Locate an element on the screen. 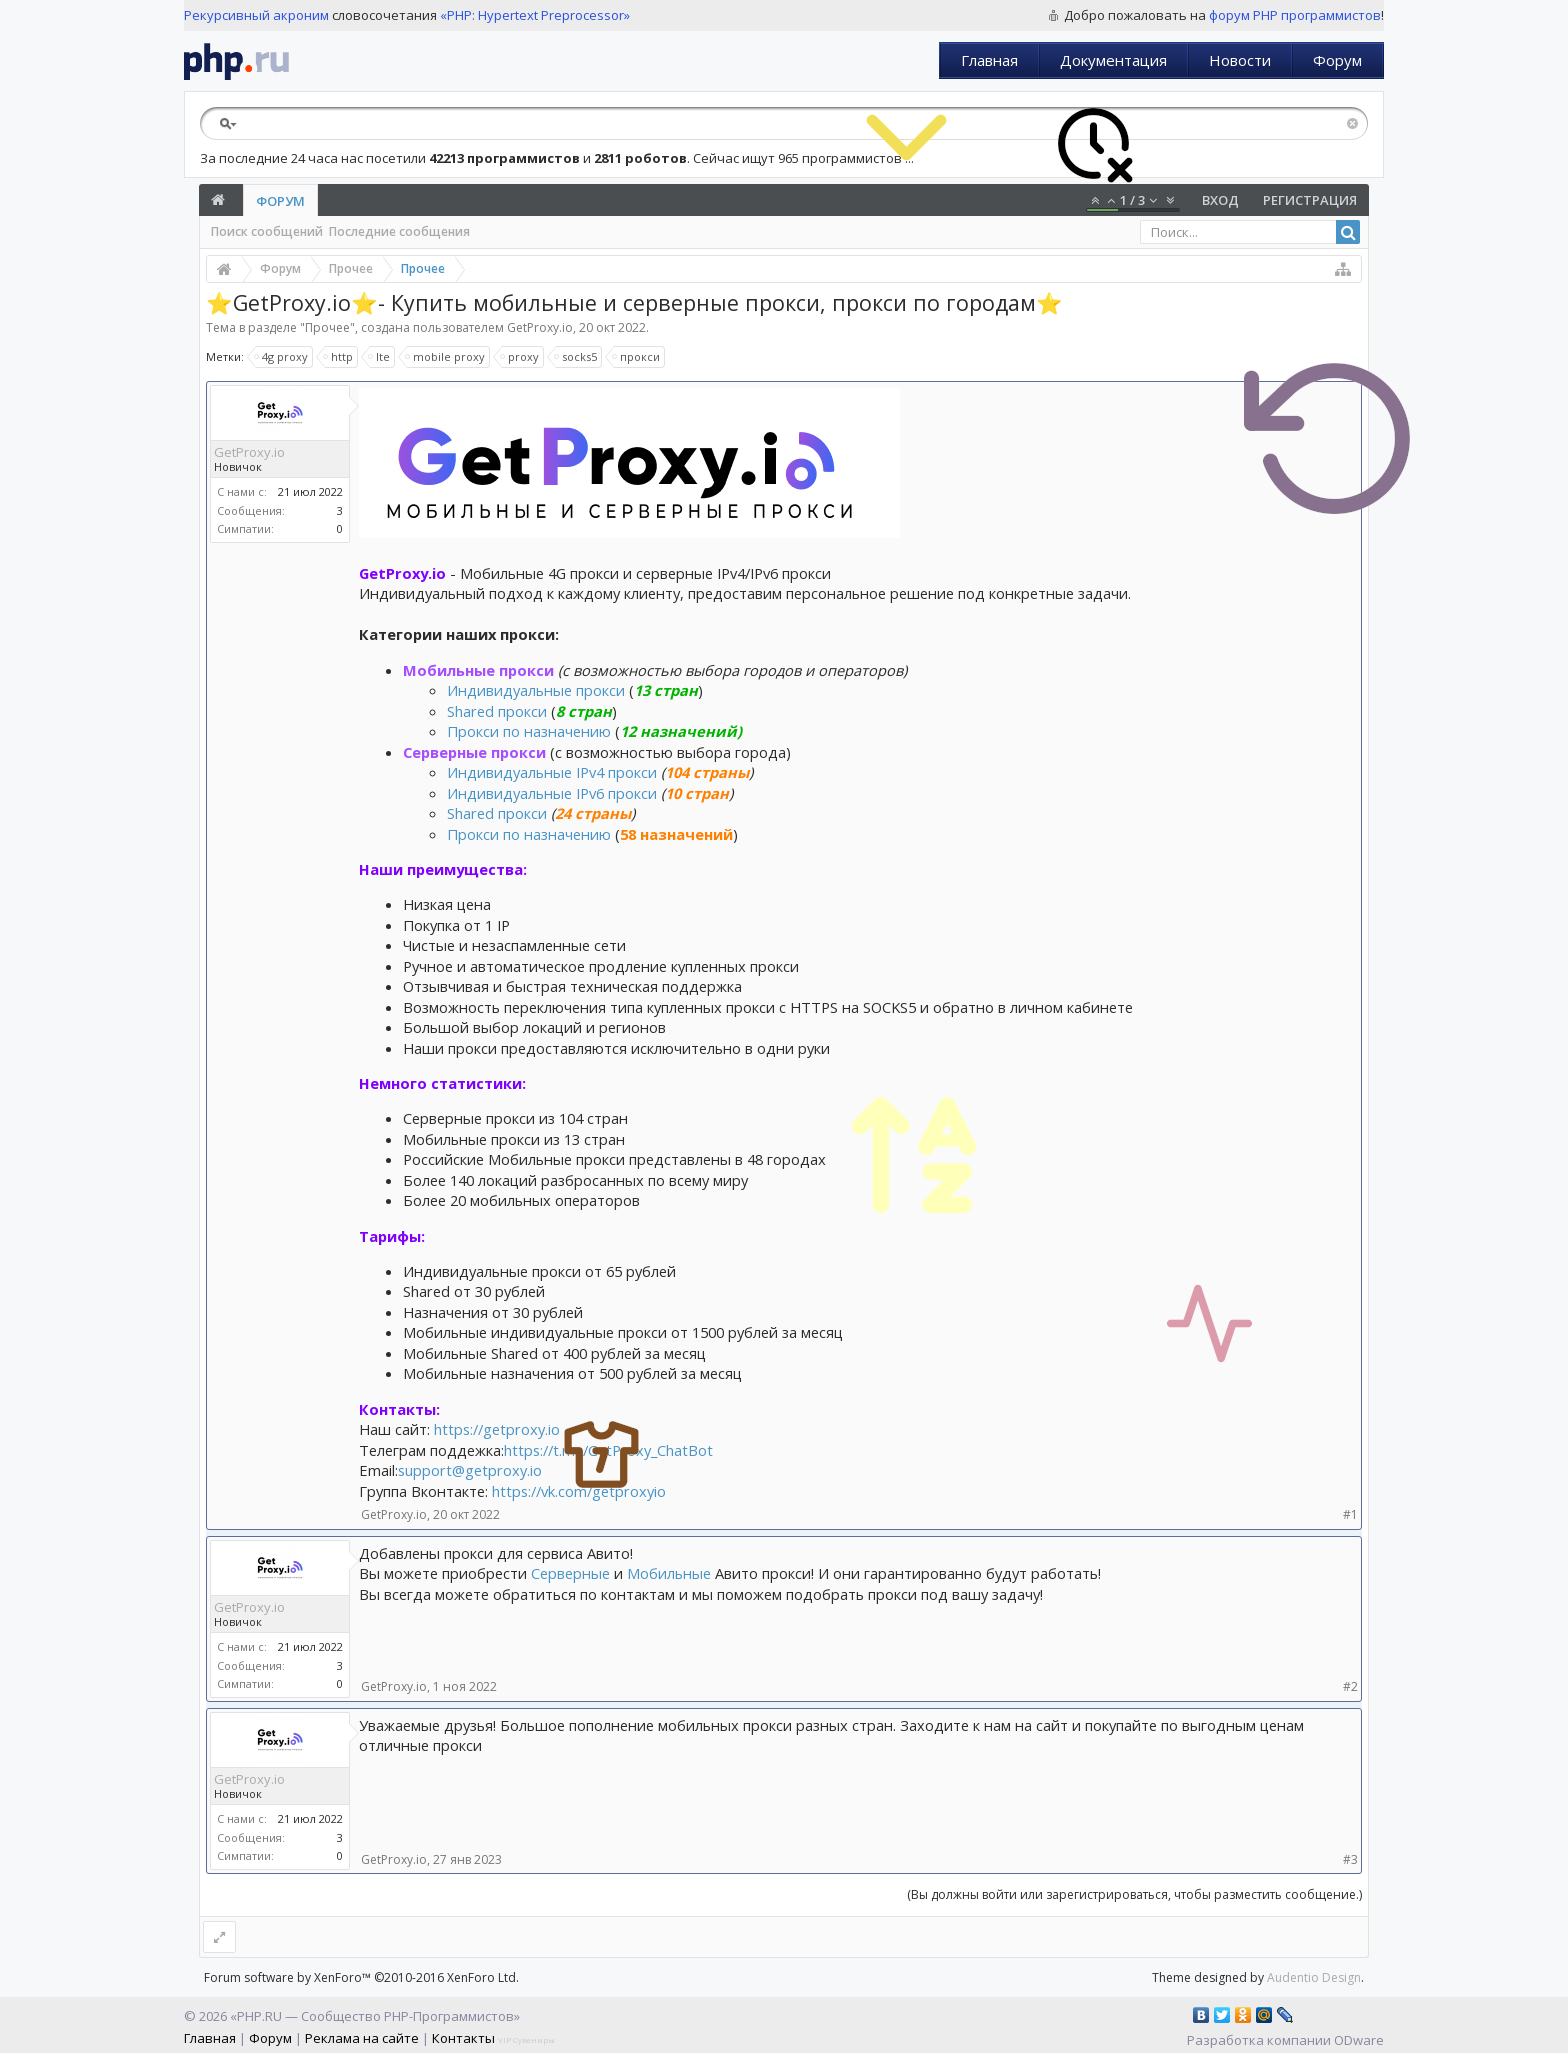  sort items alphabetically in ascending order (A to Z) is located at coordinates (914, 1155).